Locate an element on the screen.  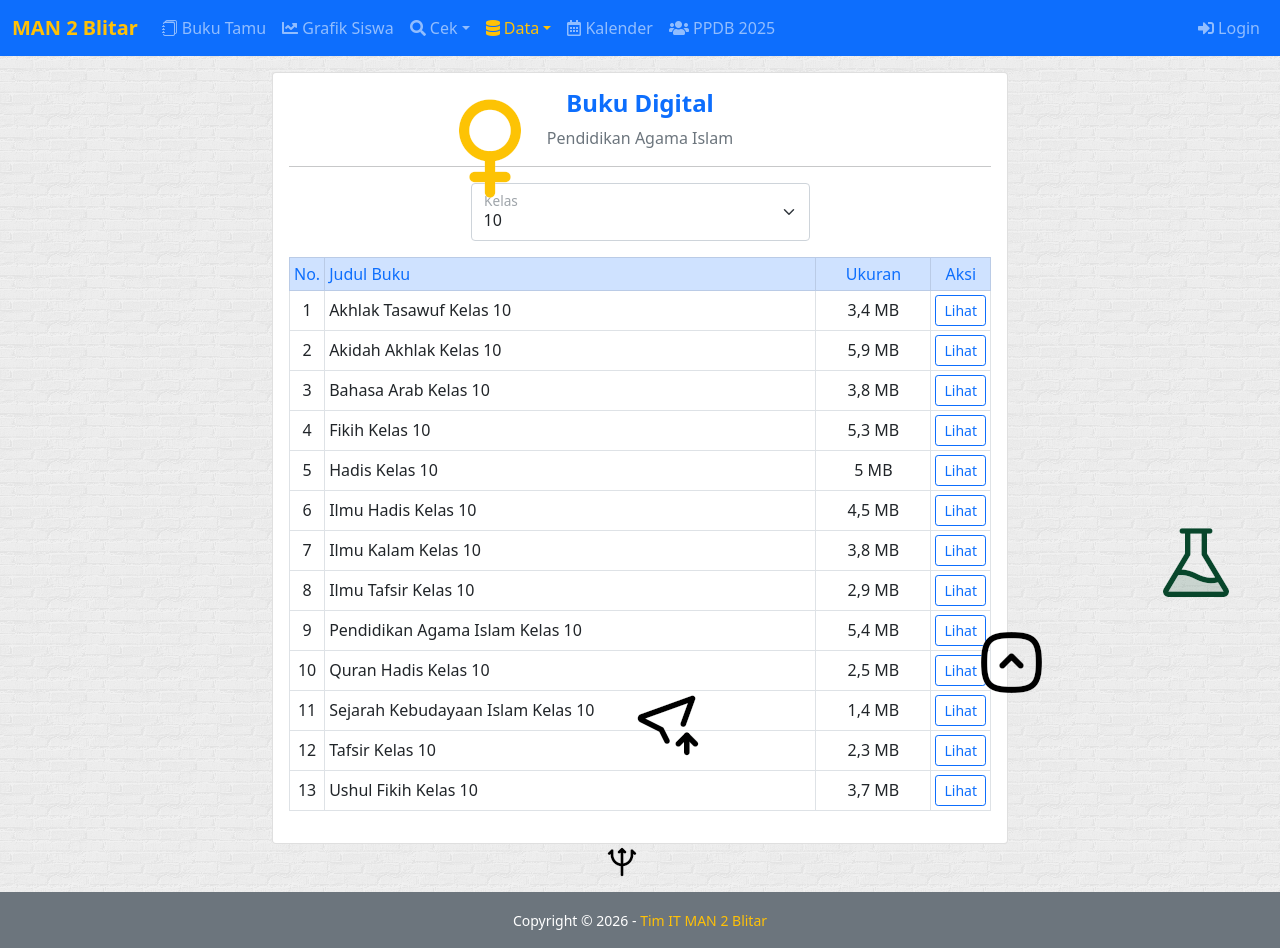
neptune or poseidon symbol in astrology or mythology app is located at coordinates (622, 862).